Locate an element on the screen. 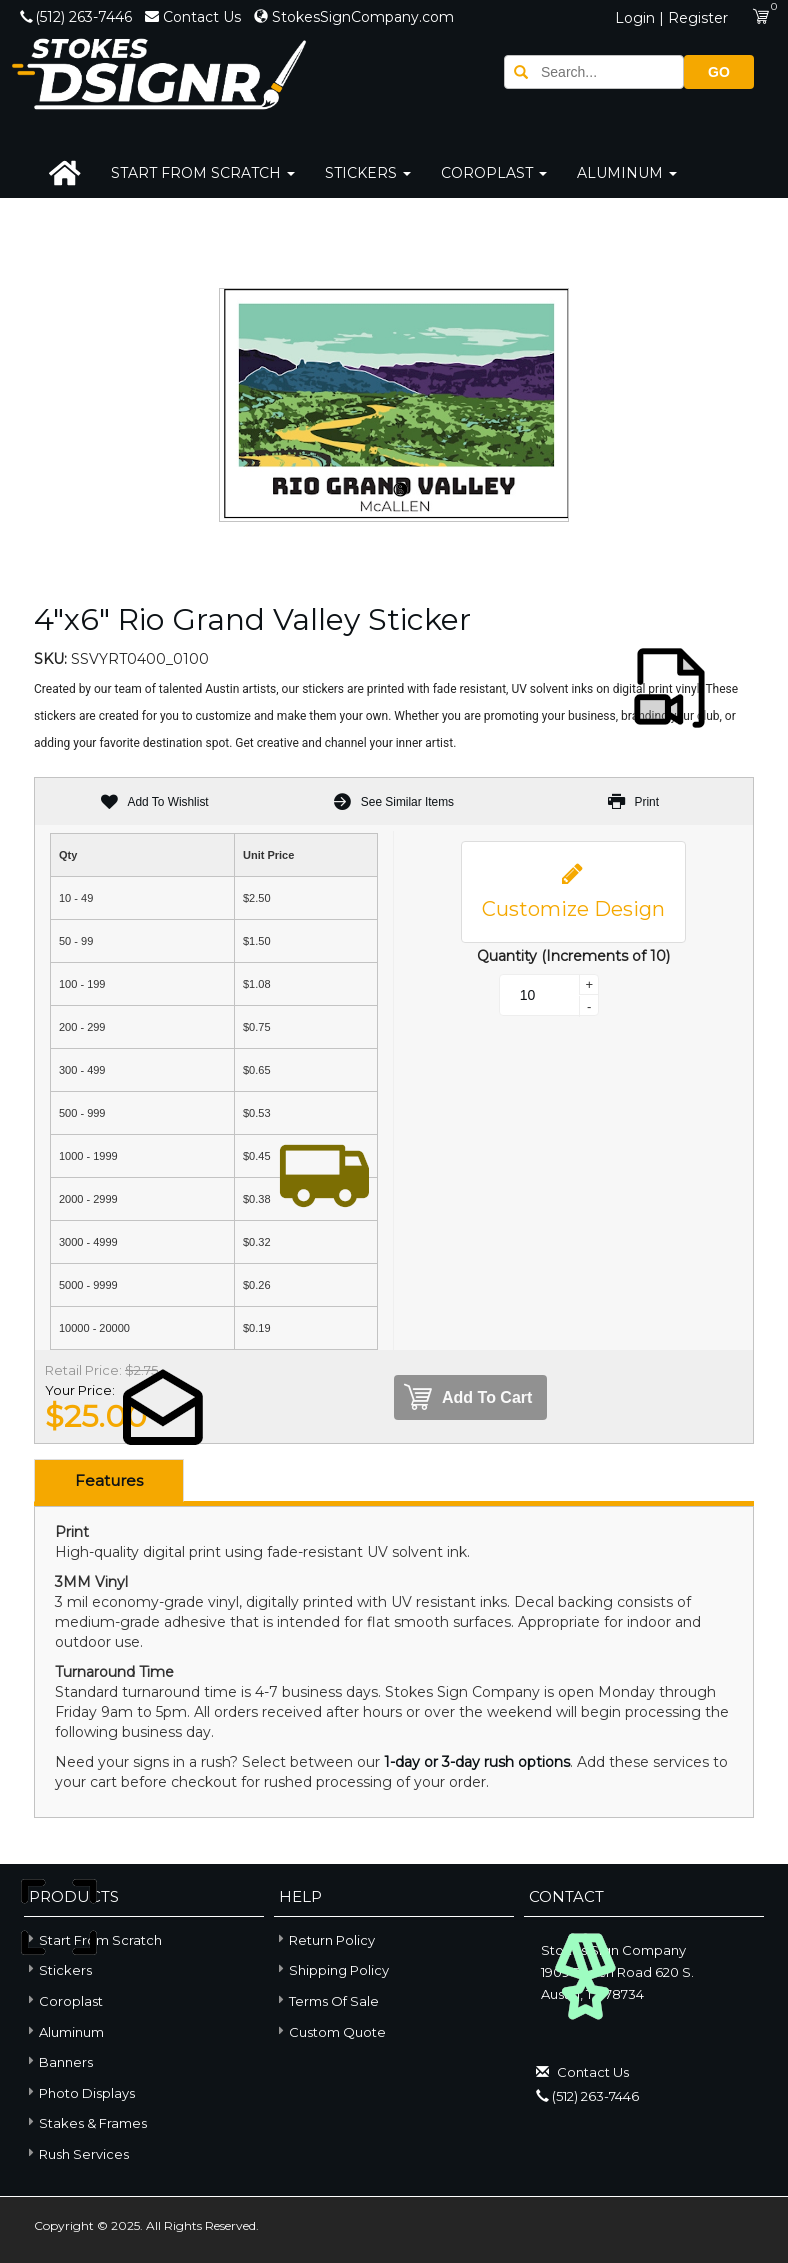  view achievements or awards is located at coordinates (585, 1976).